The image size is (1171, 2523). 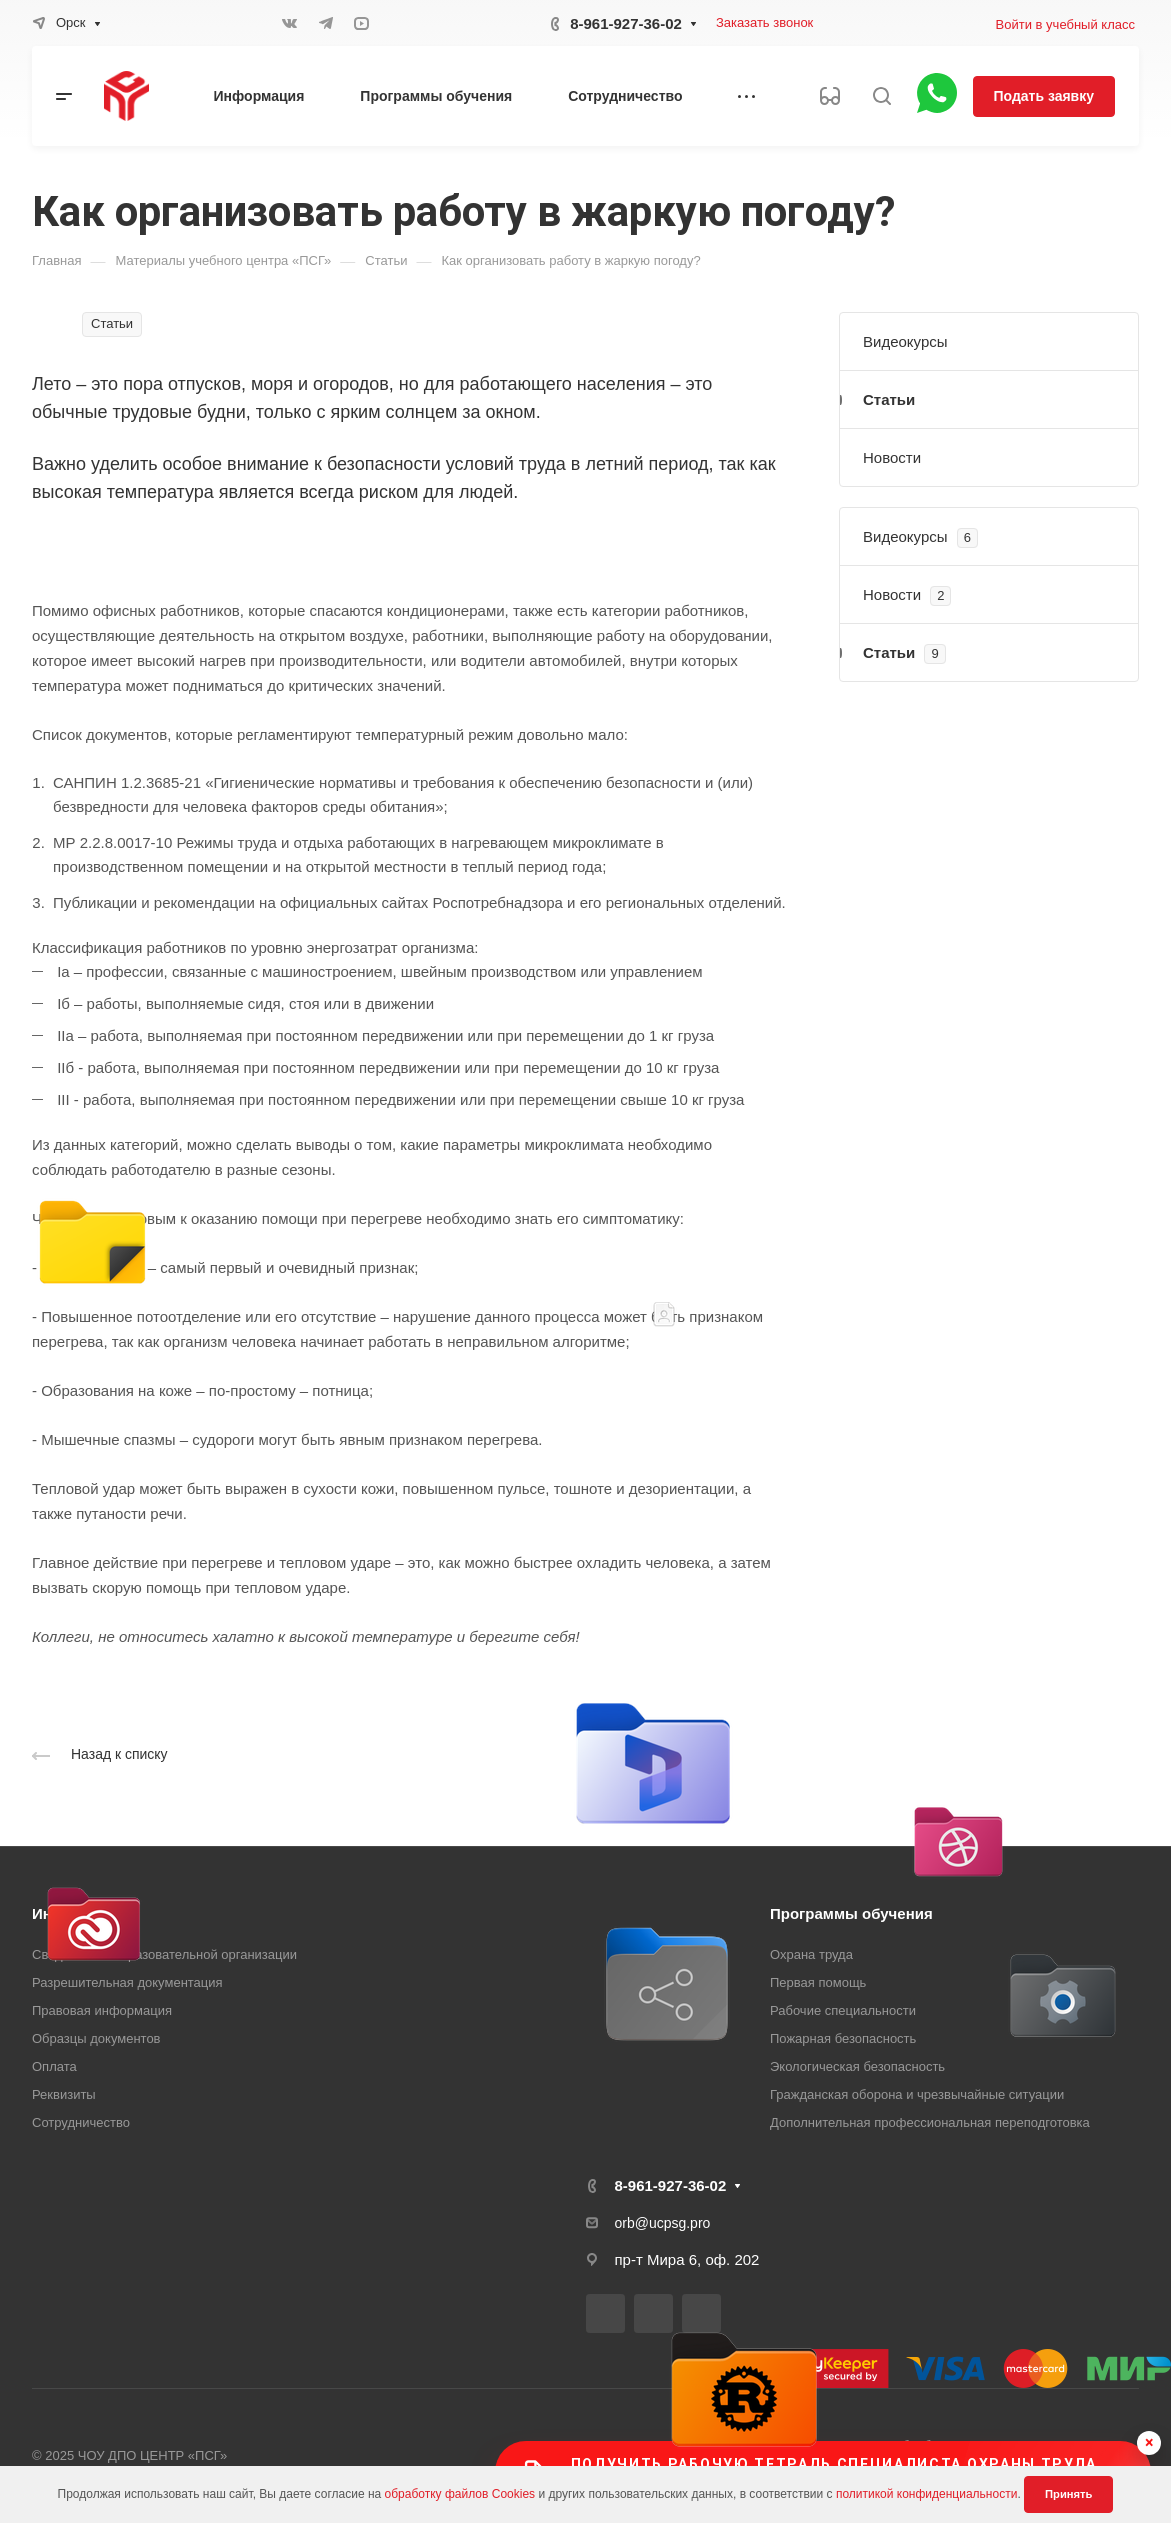 What do you see at coordinates (664, 1314) in the screenshot?
I see `credits or attribution file` at bounding box center [664, 1314].